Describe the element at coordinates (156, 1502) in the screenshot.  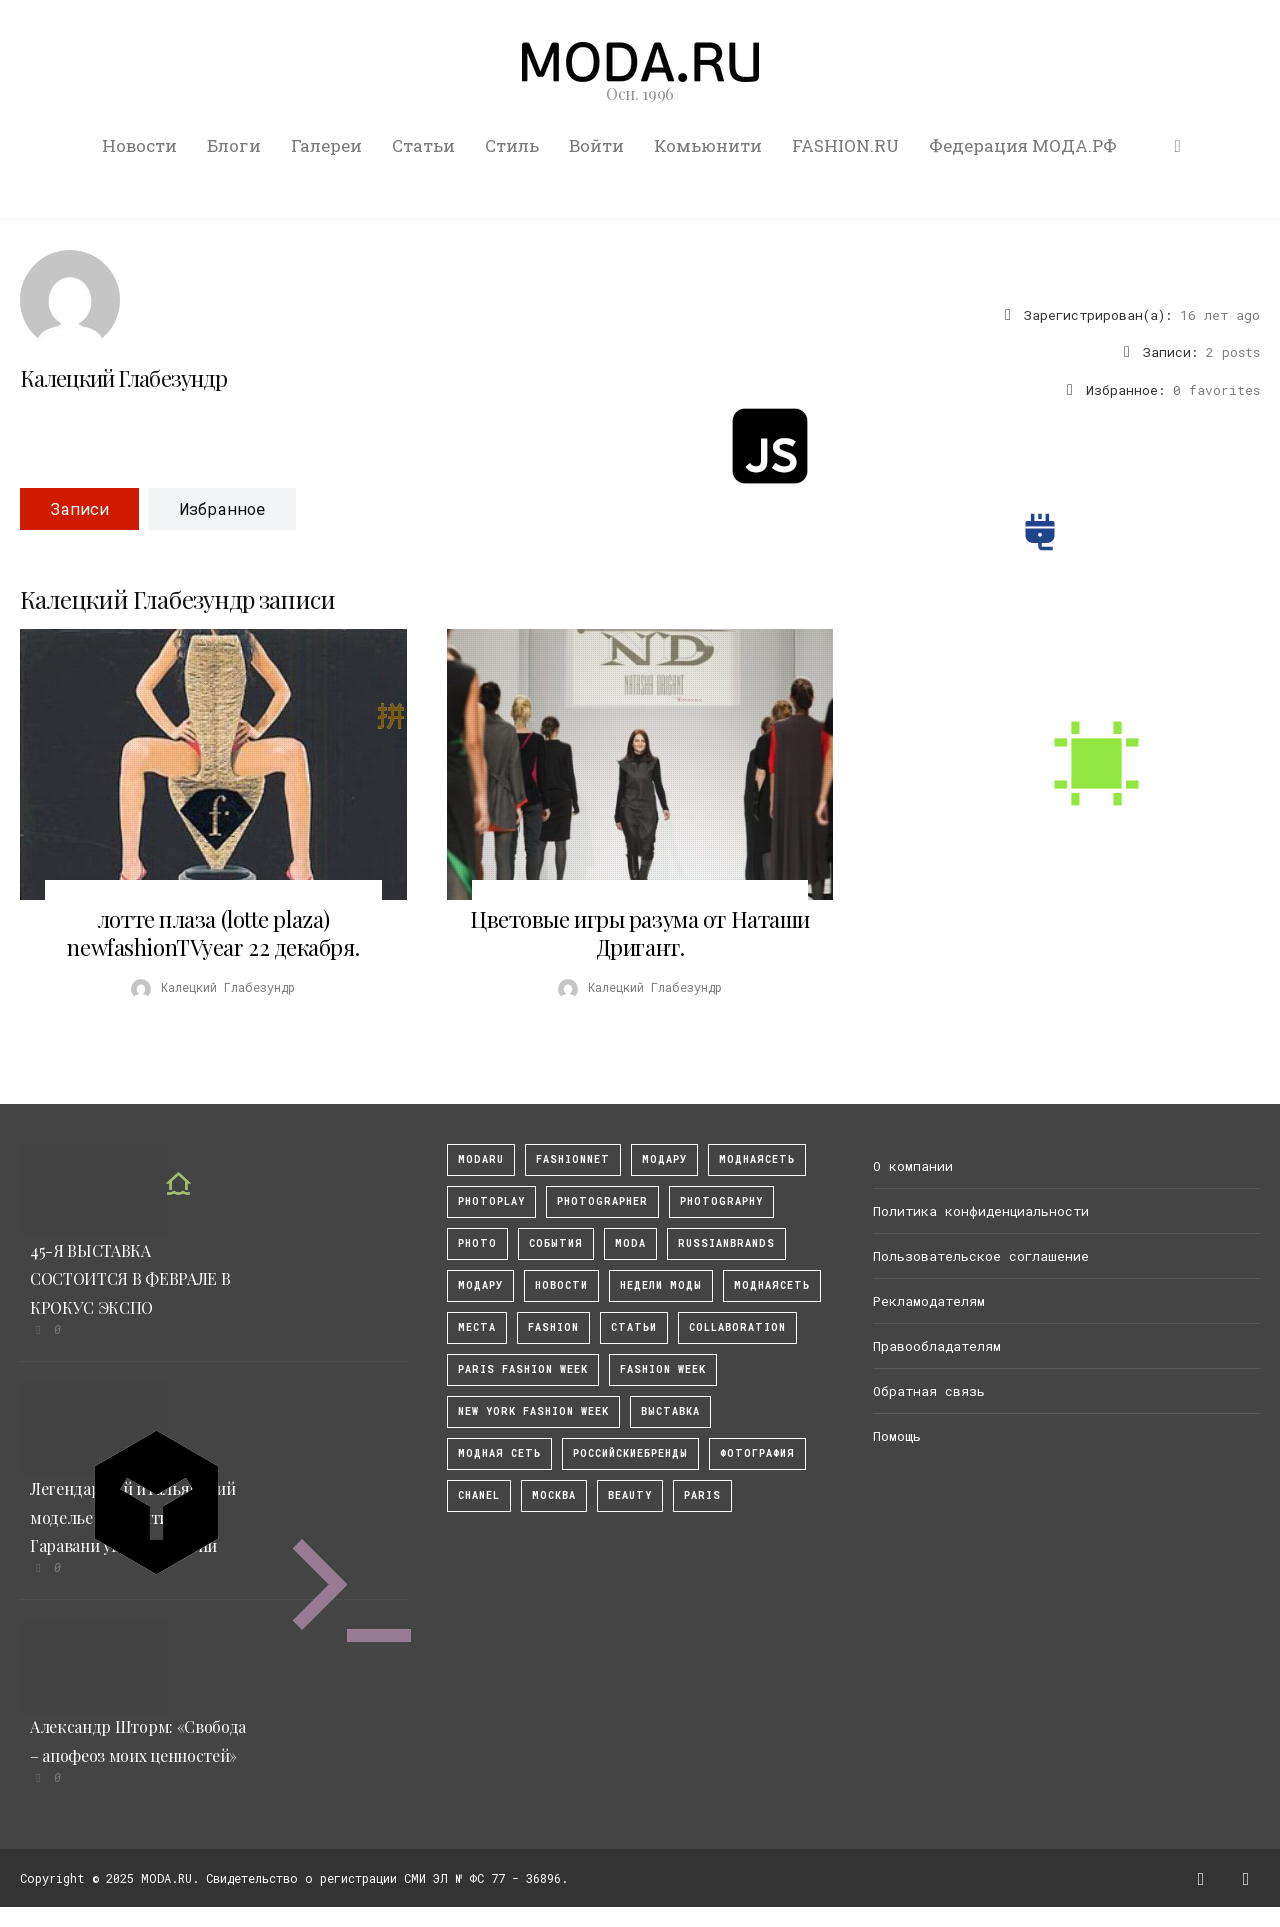
I see `Unity game engine logo` at that location.